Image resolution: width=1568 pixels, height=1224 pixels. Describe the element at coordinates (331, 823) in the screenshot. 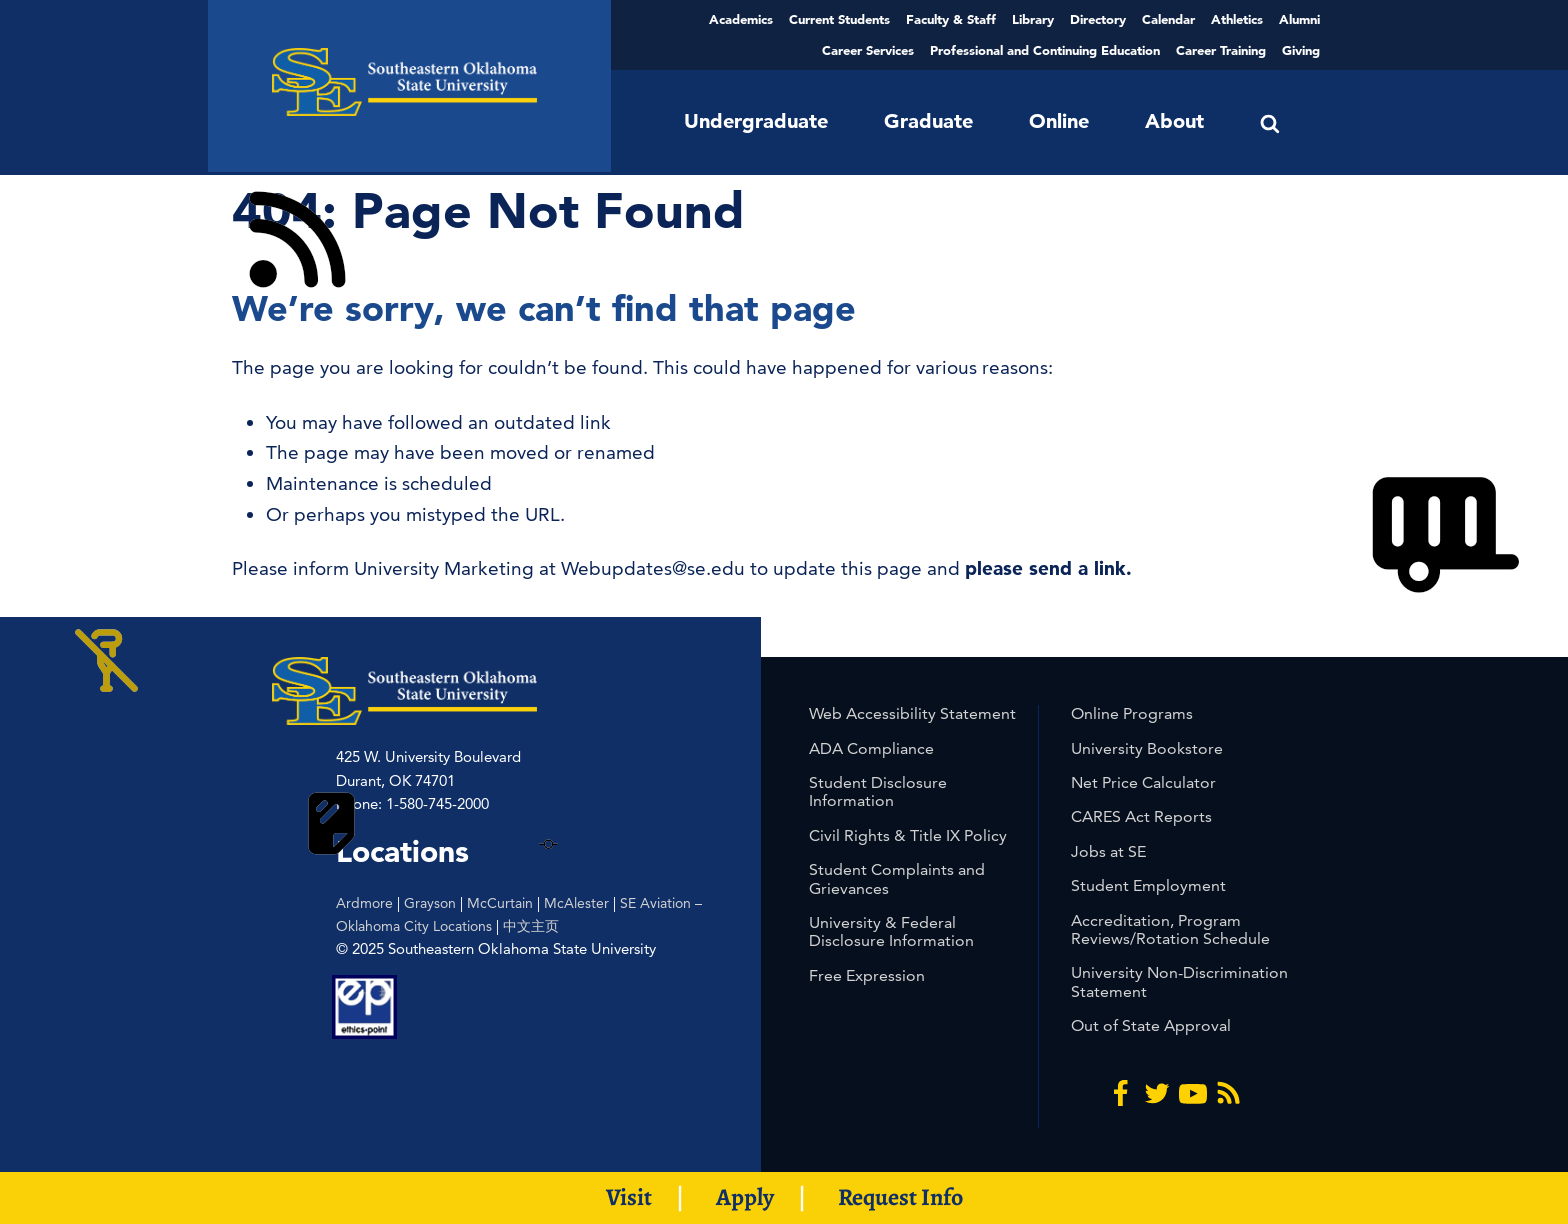

I see `view or access plastic sheet material` at that location.